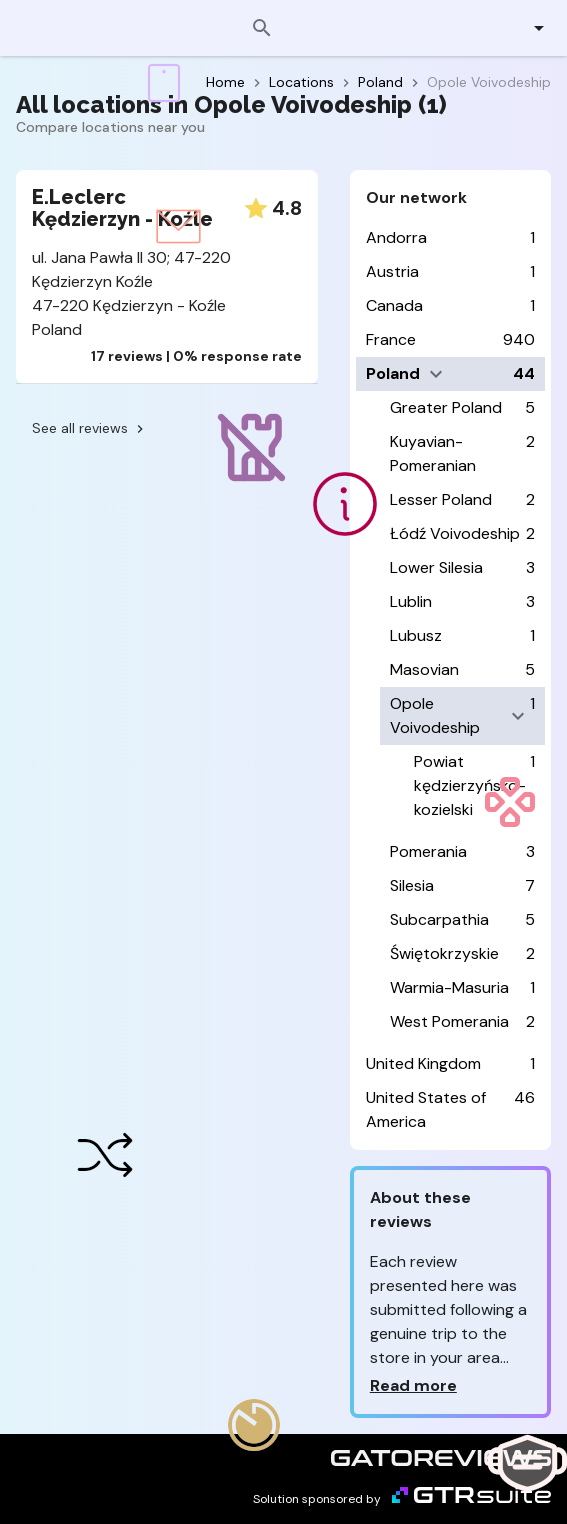 This screenshot has height=1524, width=567. Describe the element at coordinates (527, 1464) in the screenshot. I see `health and safety guidelines or requirements` at that location.